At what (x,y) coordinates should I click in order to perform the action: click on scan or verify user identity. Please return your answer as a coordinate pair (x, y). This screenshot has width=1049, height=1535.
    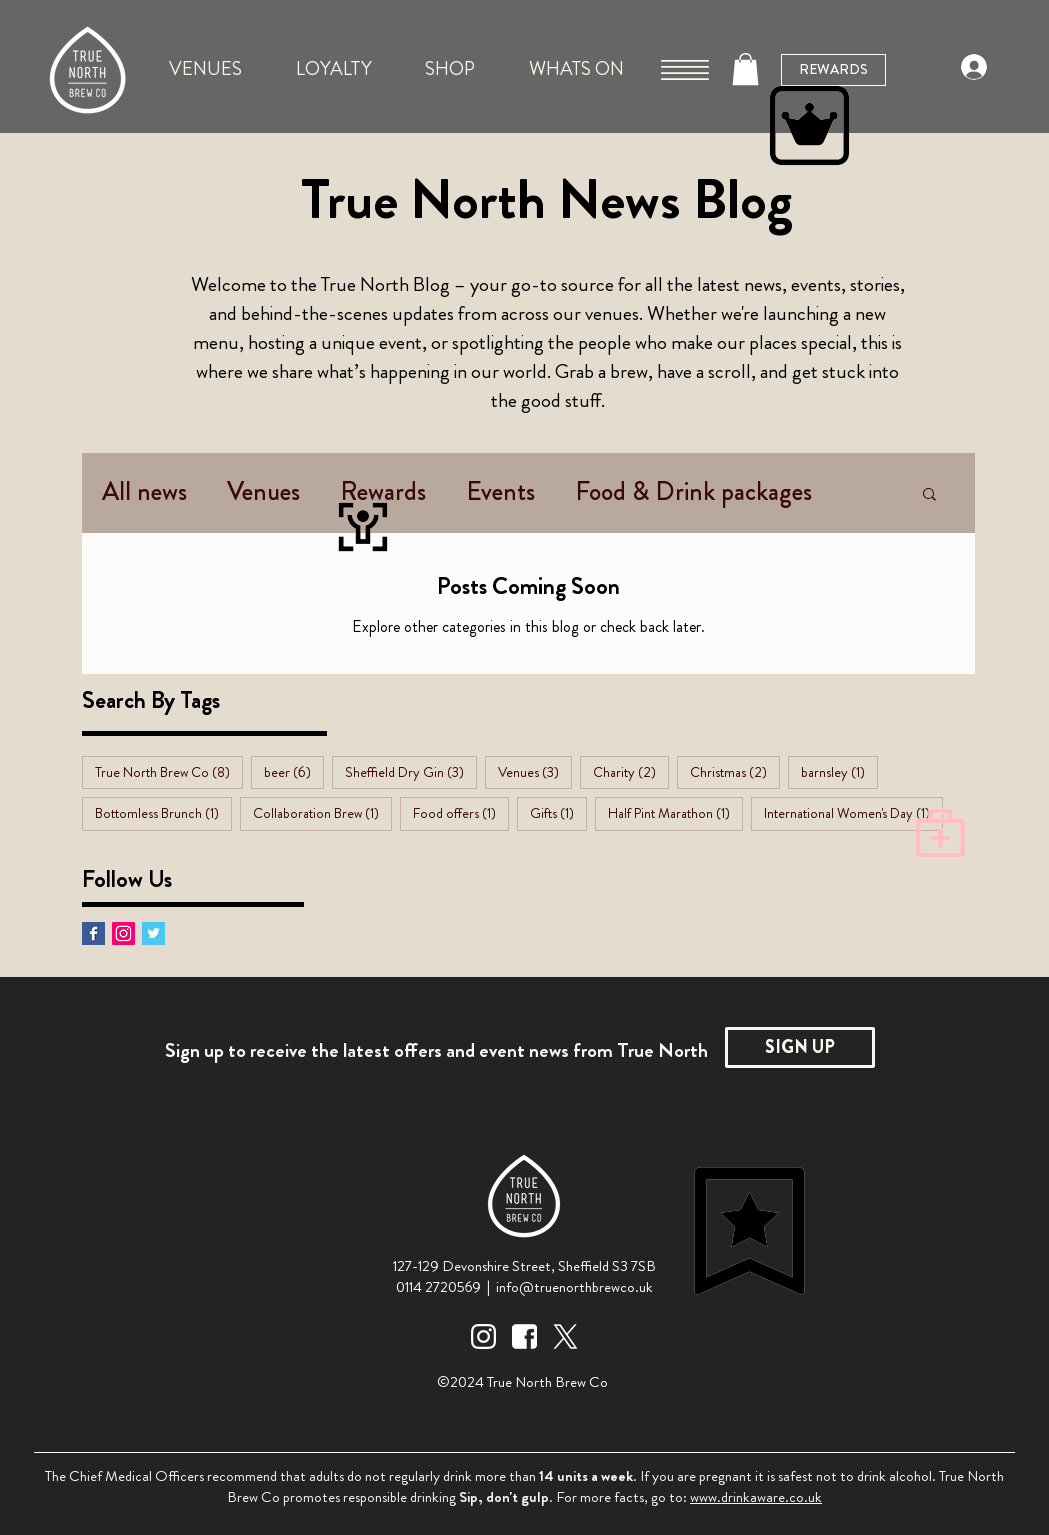
    Looking at the image, I should click on (363, 527).